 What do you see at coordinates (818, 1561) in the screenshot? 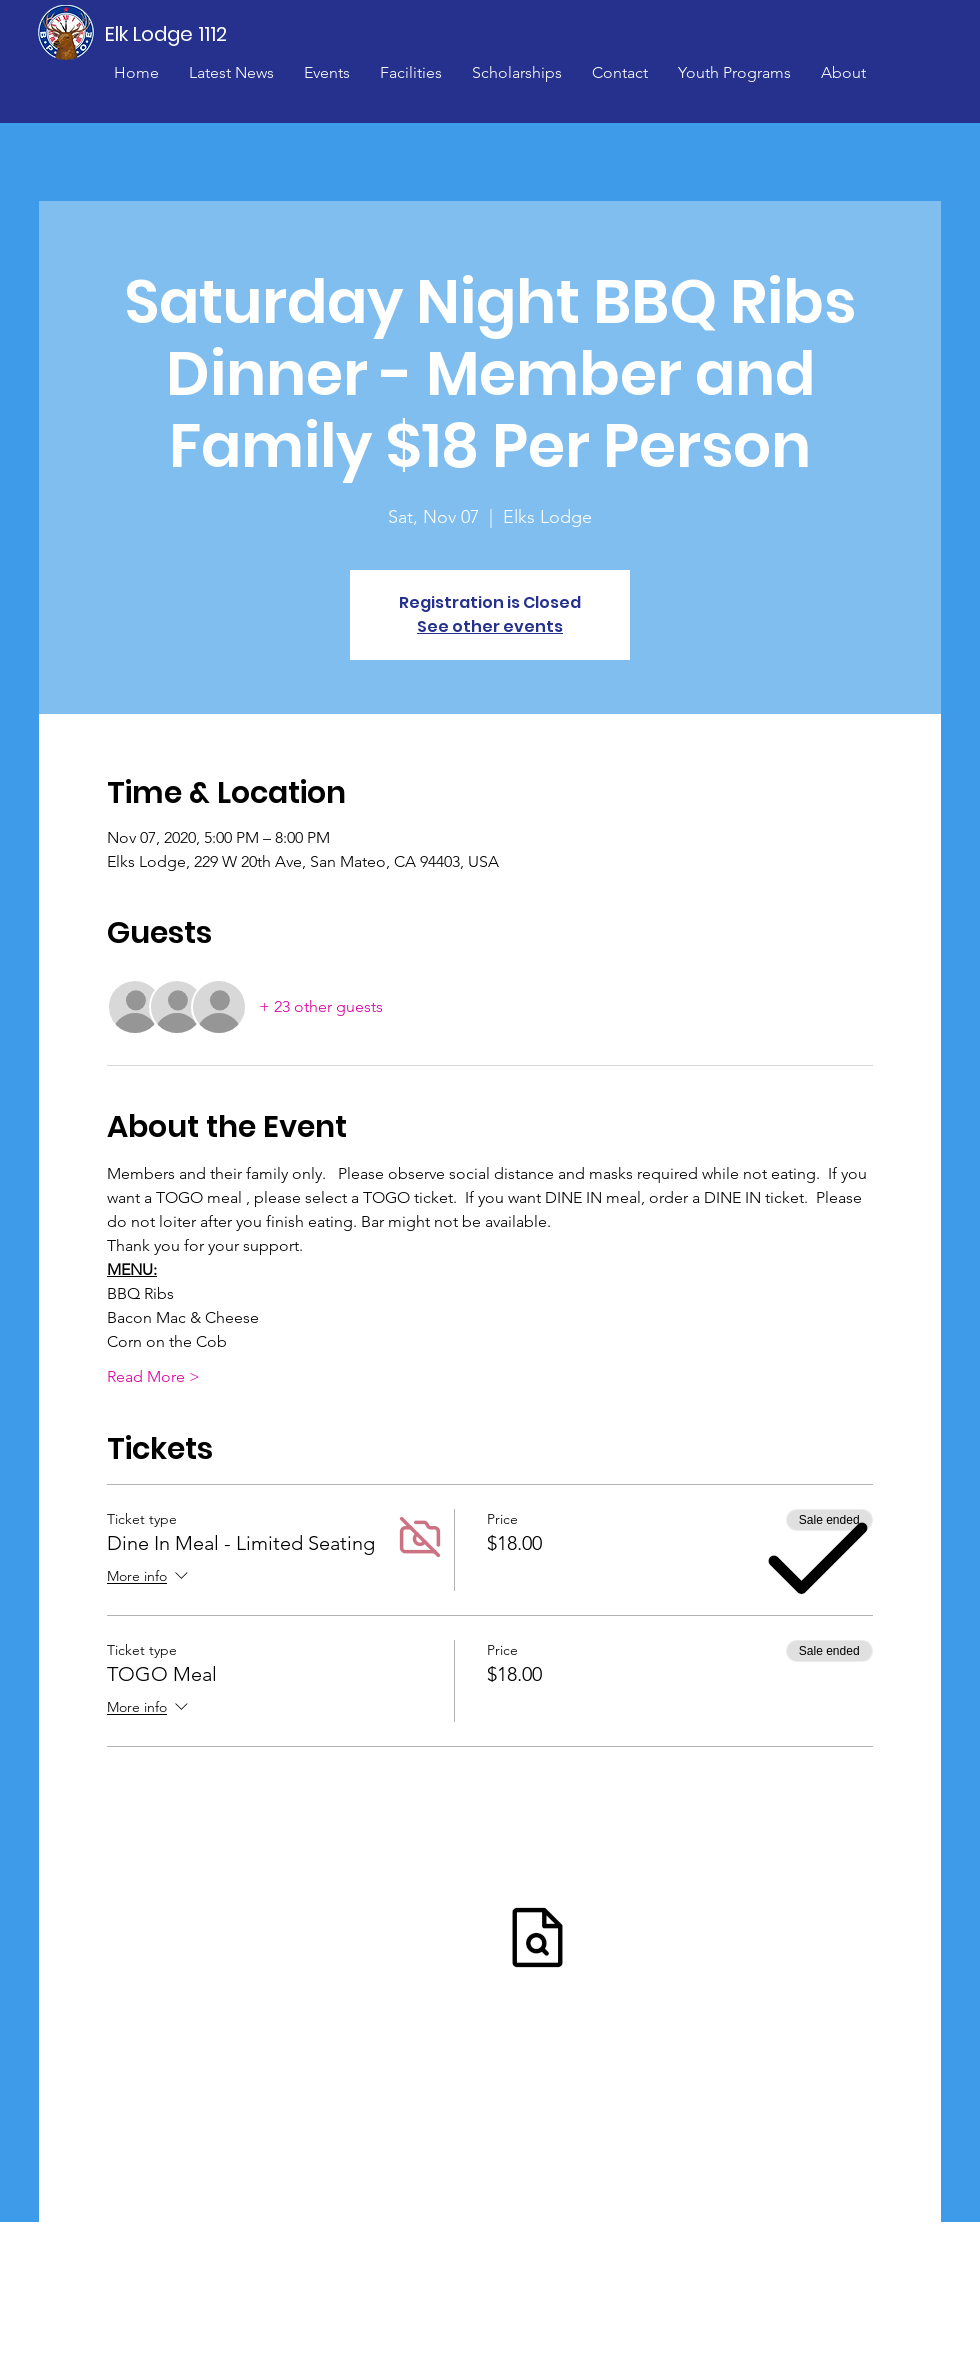
I see `confirm or submit an action` at bounding box center [818, 1561].